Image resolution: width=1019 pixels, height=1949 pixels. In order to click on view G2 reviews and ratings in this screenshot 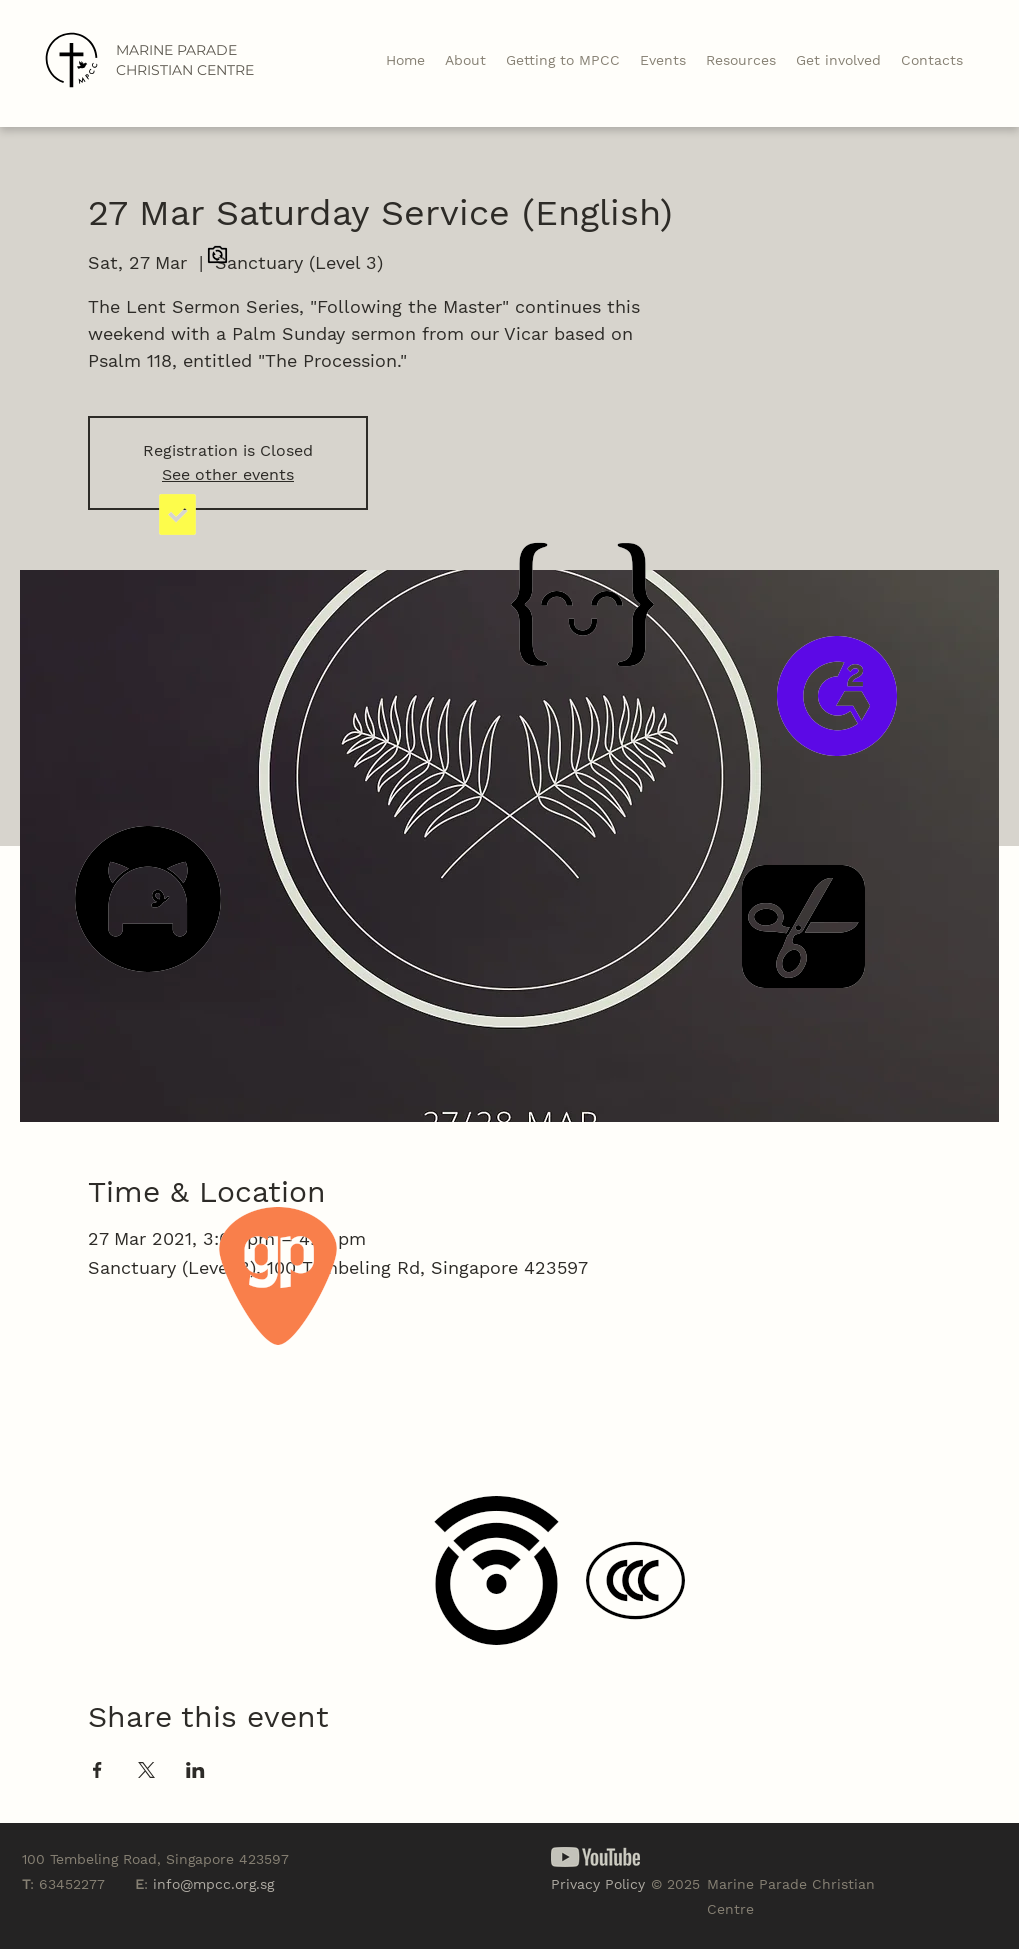, I will do `click(837, 696)`.